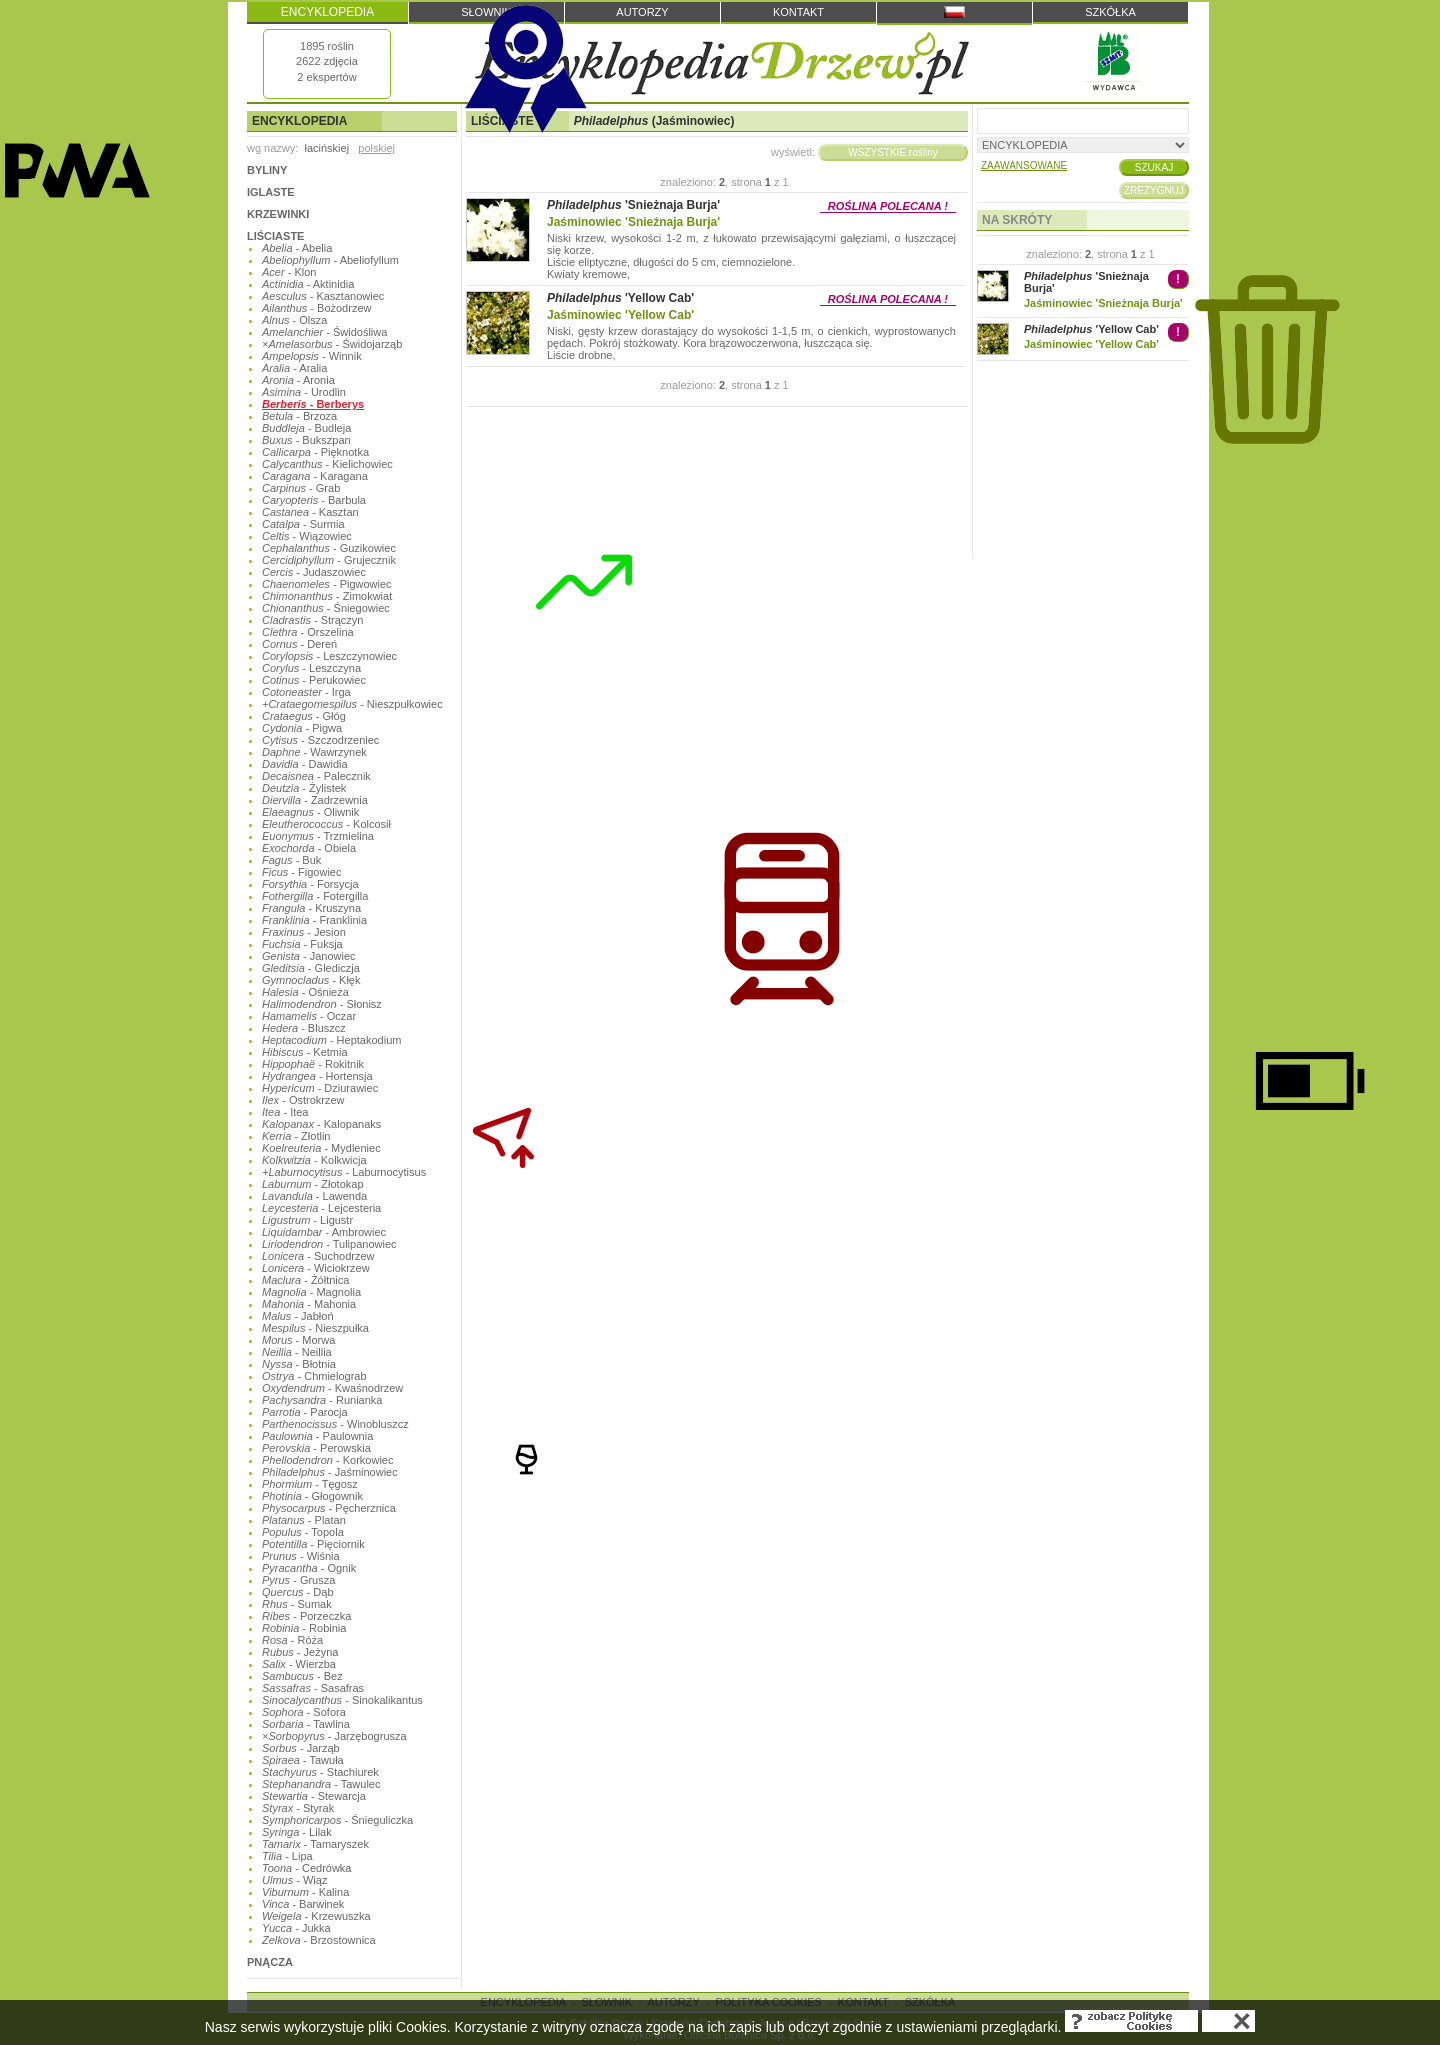 Image resolution: width=1440 pixels, height=2045 pixels. What do you see at coordinates (584, 582) in the screenshot?
I see `view trending or popular content` at bounding box center [584, 582].